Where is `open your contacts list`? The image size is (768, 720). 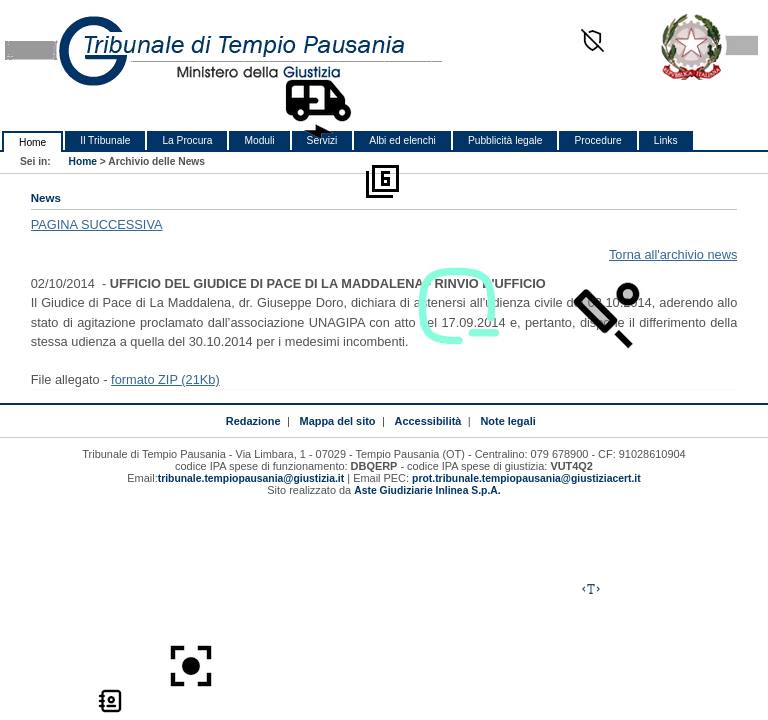 open your contacts list is located at coordinates (110, 701).